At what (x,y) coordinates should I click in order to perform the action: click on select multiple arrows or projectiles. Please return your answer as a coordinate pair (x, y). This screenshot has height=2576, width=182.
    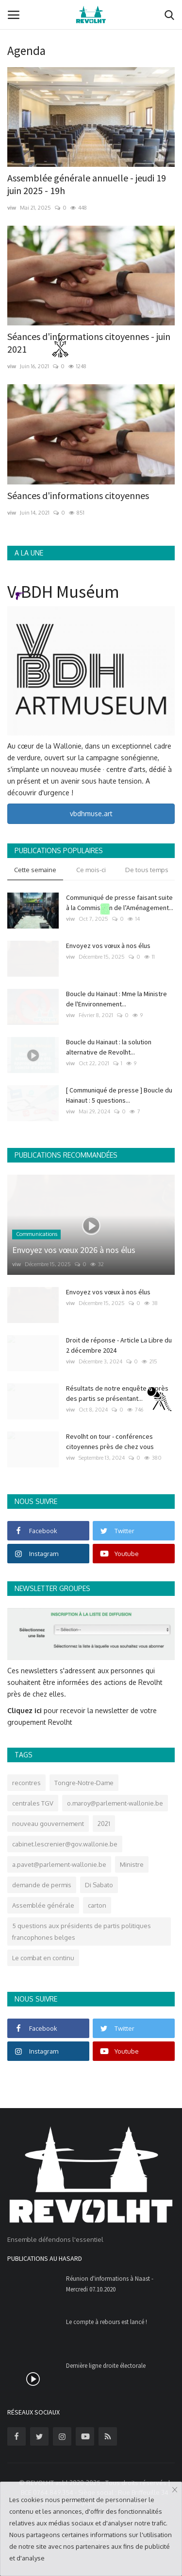
    Looking at the image, I should click on (60, 348).